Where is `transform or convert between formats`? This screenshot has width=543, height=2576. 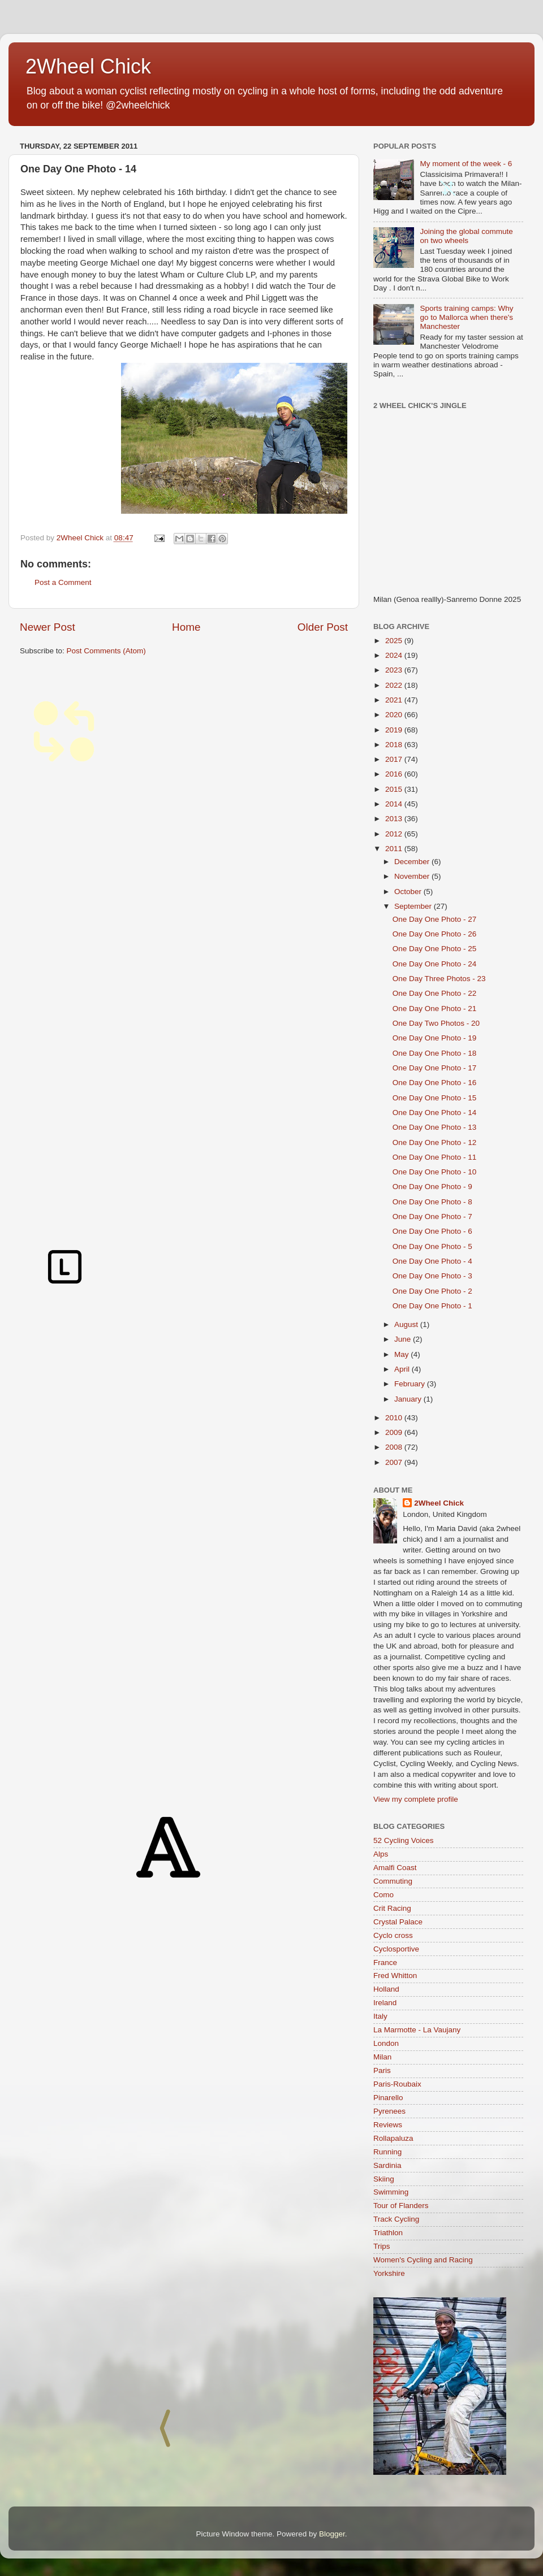 transform or convert between formats is located at coordinates (64, 731).